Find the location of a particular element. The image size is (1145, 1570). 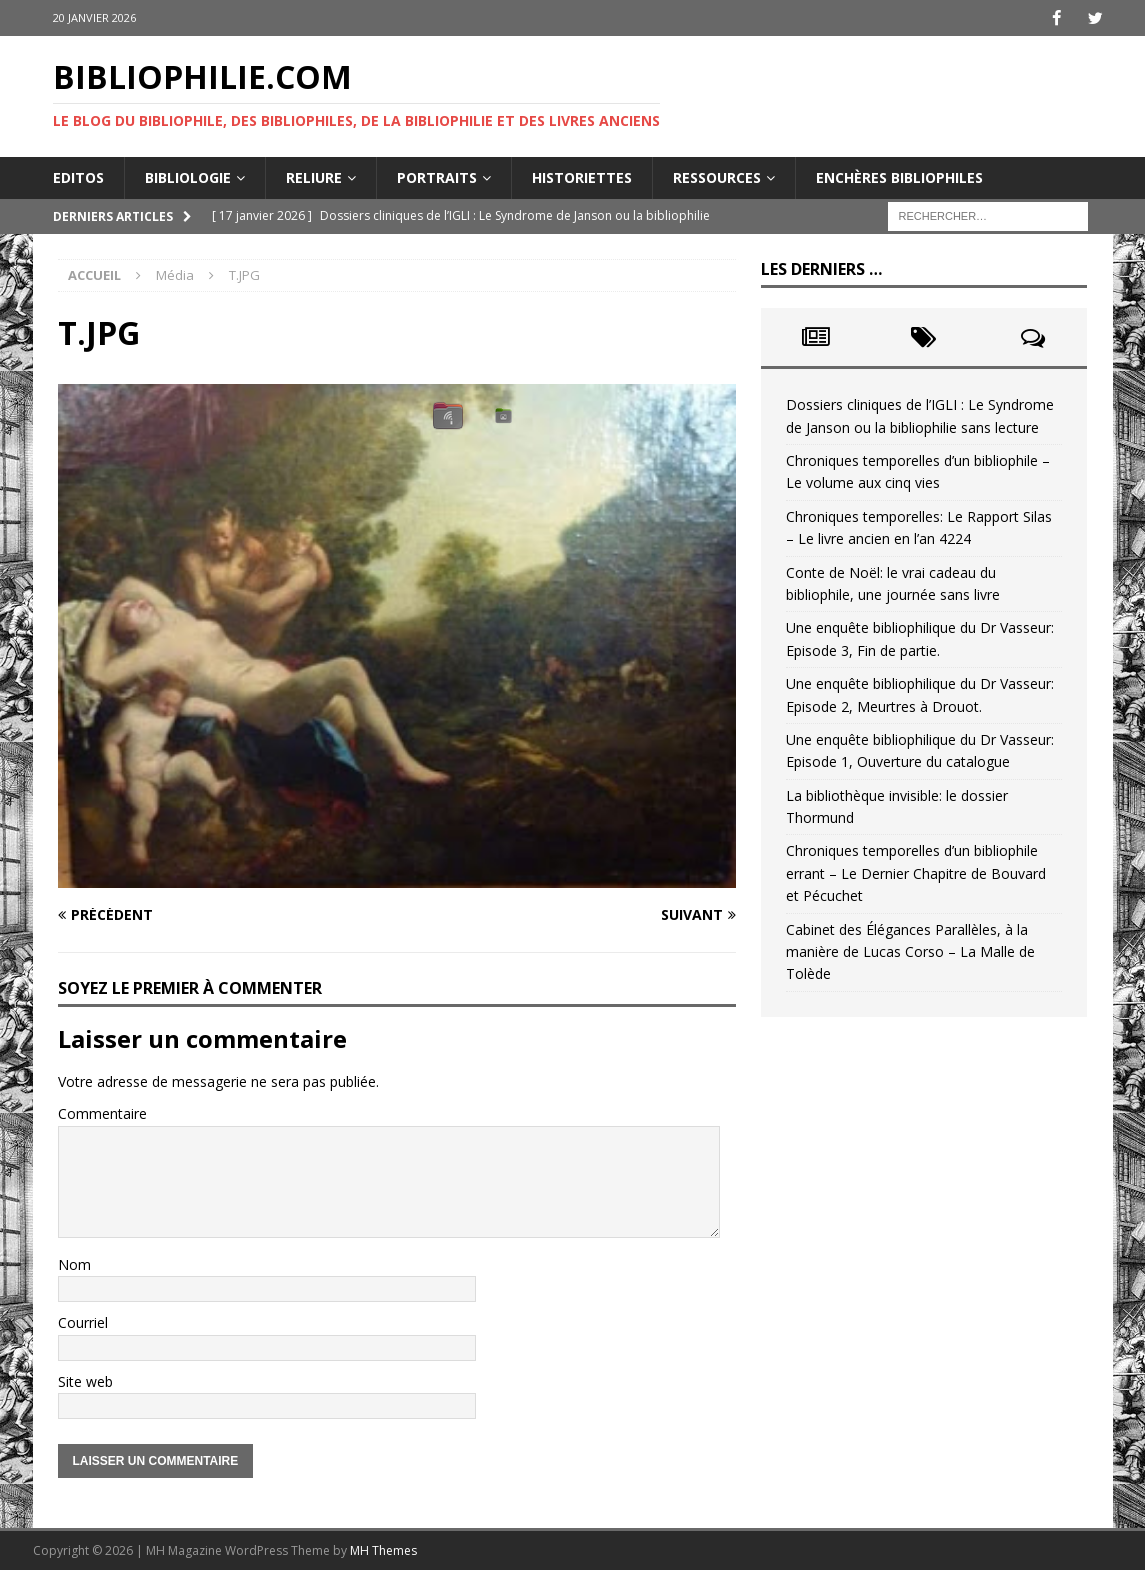

open your pictures folder is located at coordinates (503, 415).